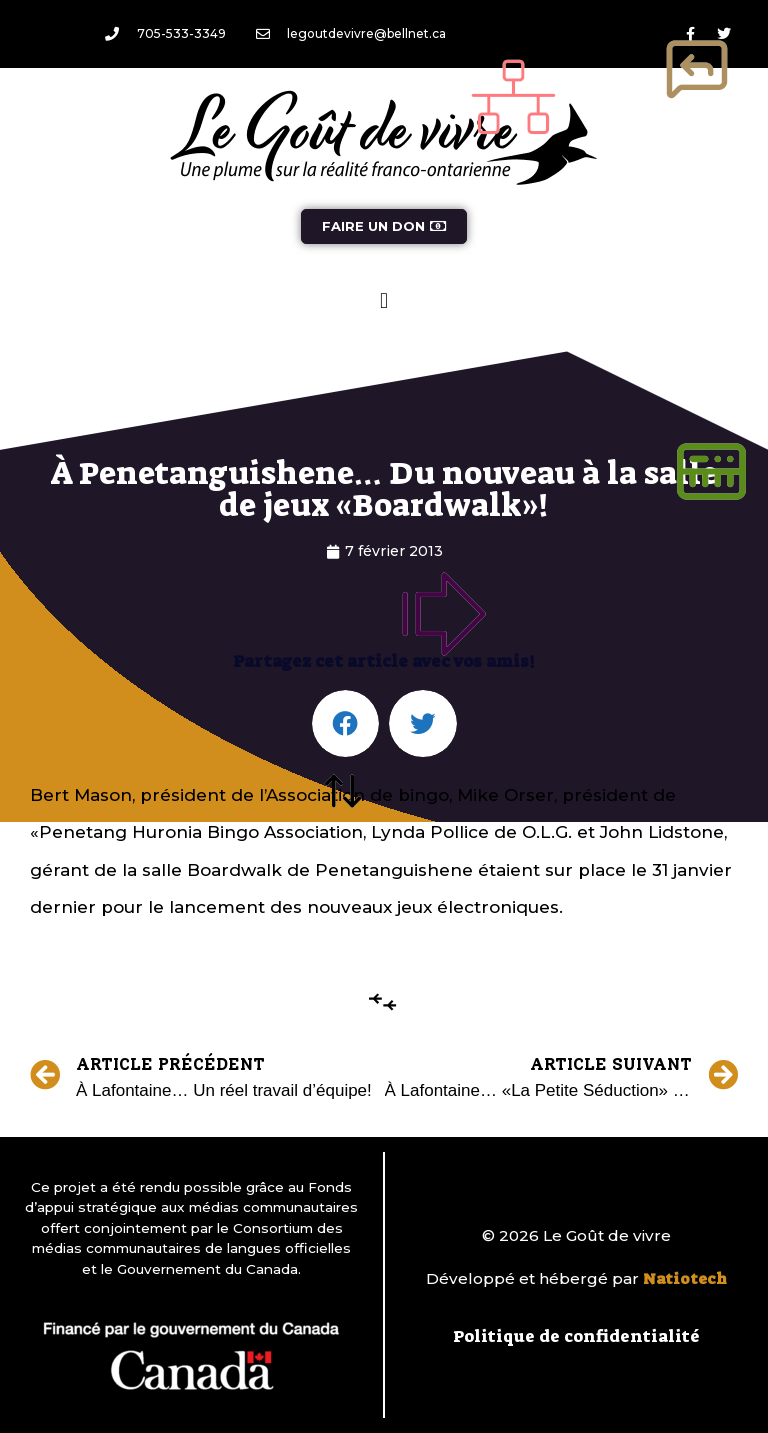 The height and width of the screenshot is (1433, 768). I want to click on move forward or proceed to next step, so click(441, 614).